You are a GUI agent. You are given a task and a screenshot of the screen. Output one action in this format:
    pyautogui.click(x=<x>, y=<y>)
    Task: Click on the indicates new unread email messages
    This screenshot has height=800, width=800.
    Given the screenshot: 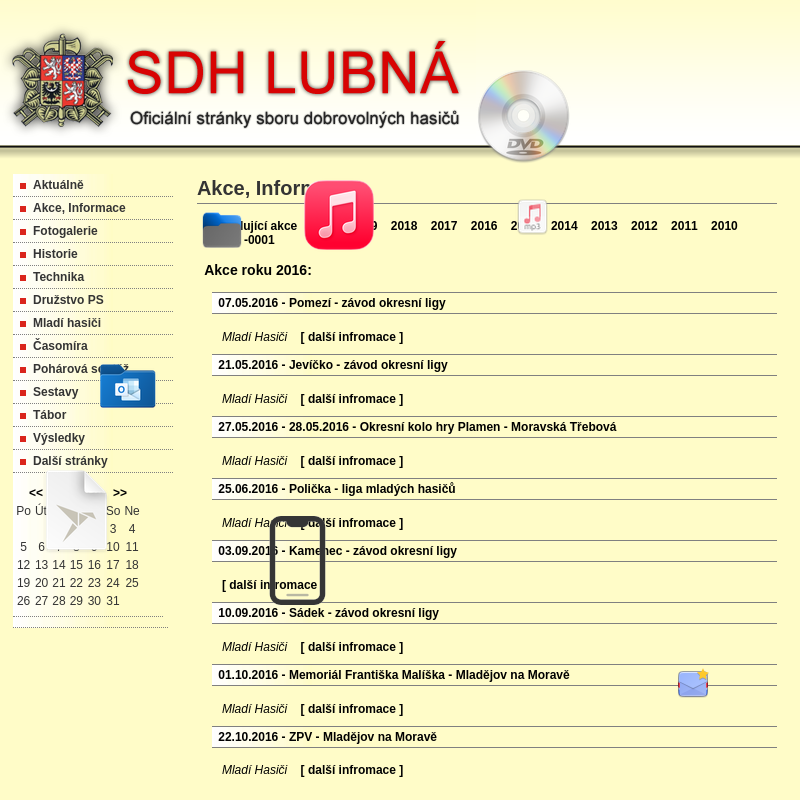 What is the action you would take?
    pyautogui.click(x=693, y=684)
    